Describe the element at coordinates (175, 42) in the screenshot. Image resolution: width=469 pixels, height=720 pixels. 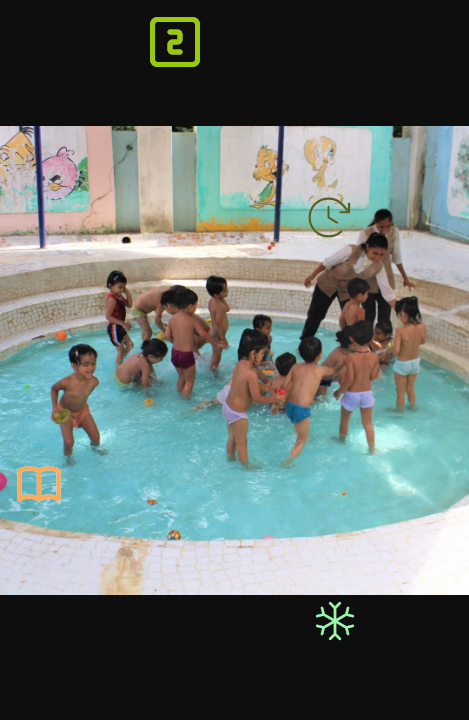
I see `indicates step 2 in a multi-step process` at that location.